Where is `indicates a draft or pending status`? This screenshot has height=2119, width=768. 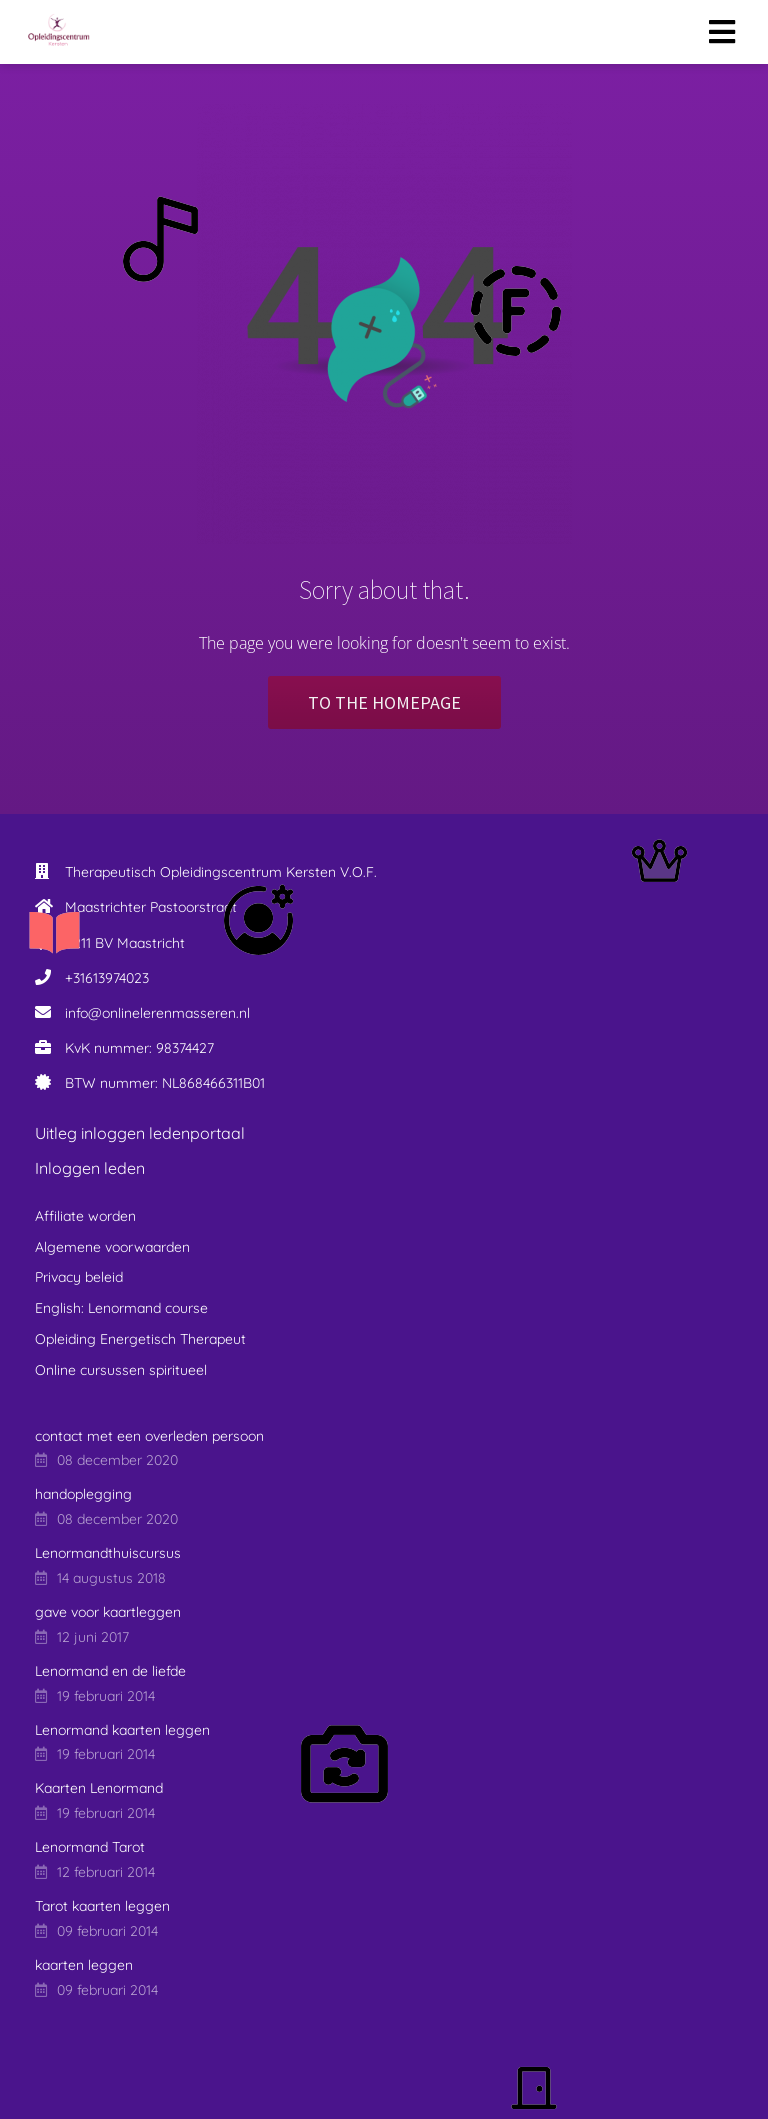 indicates a draft or pending status is located at coordinates (516, 311).